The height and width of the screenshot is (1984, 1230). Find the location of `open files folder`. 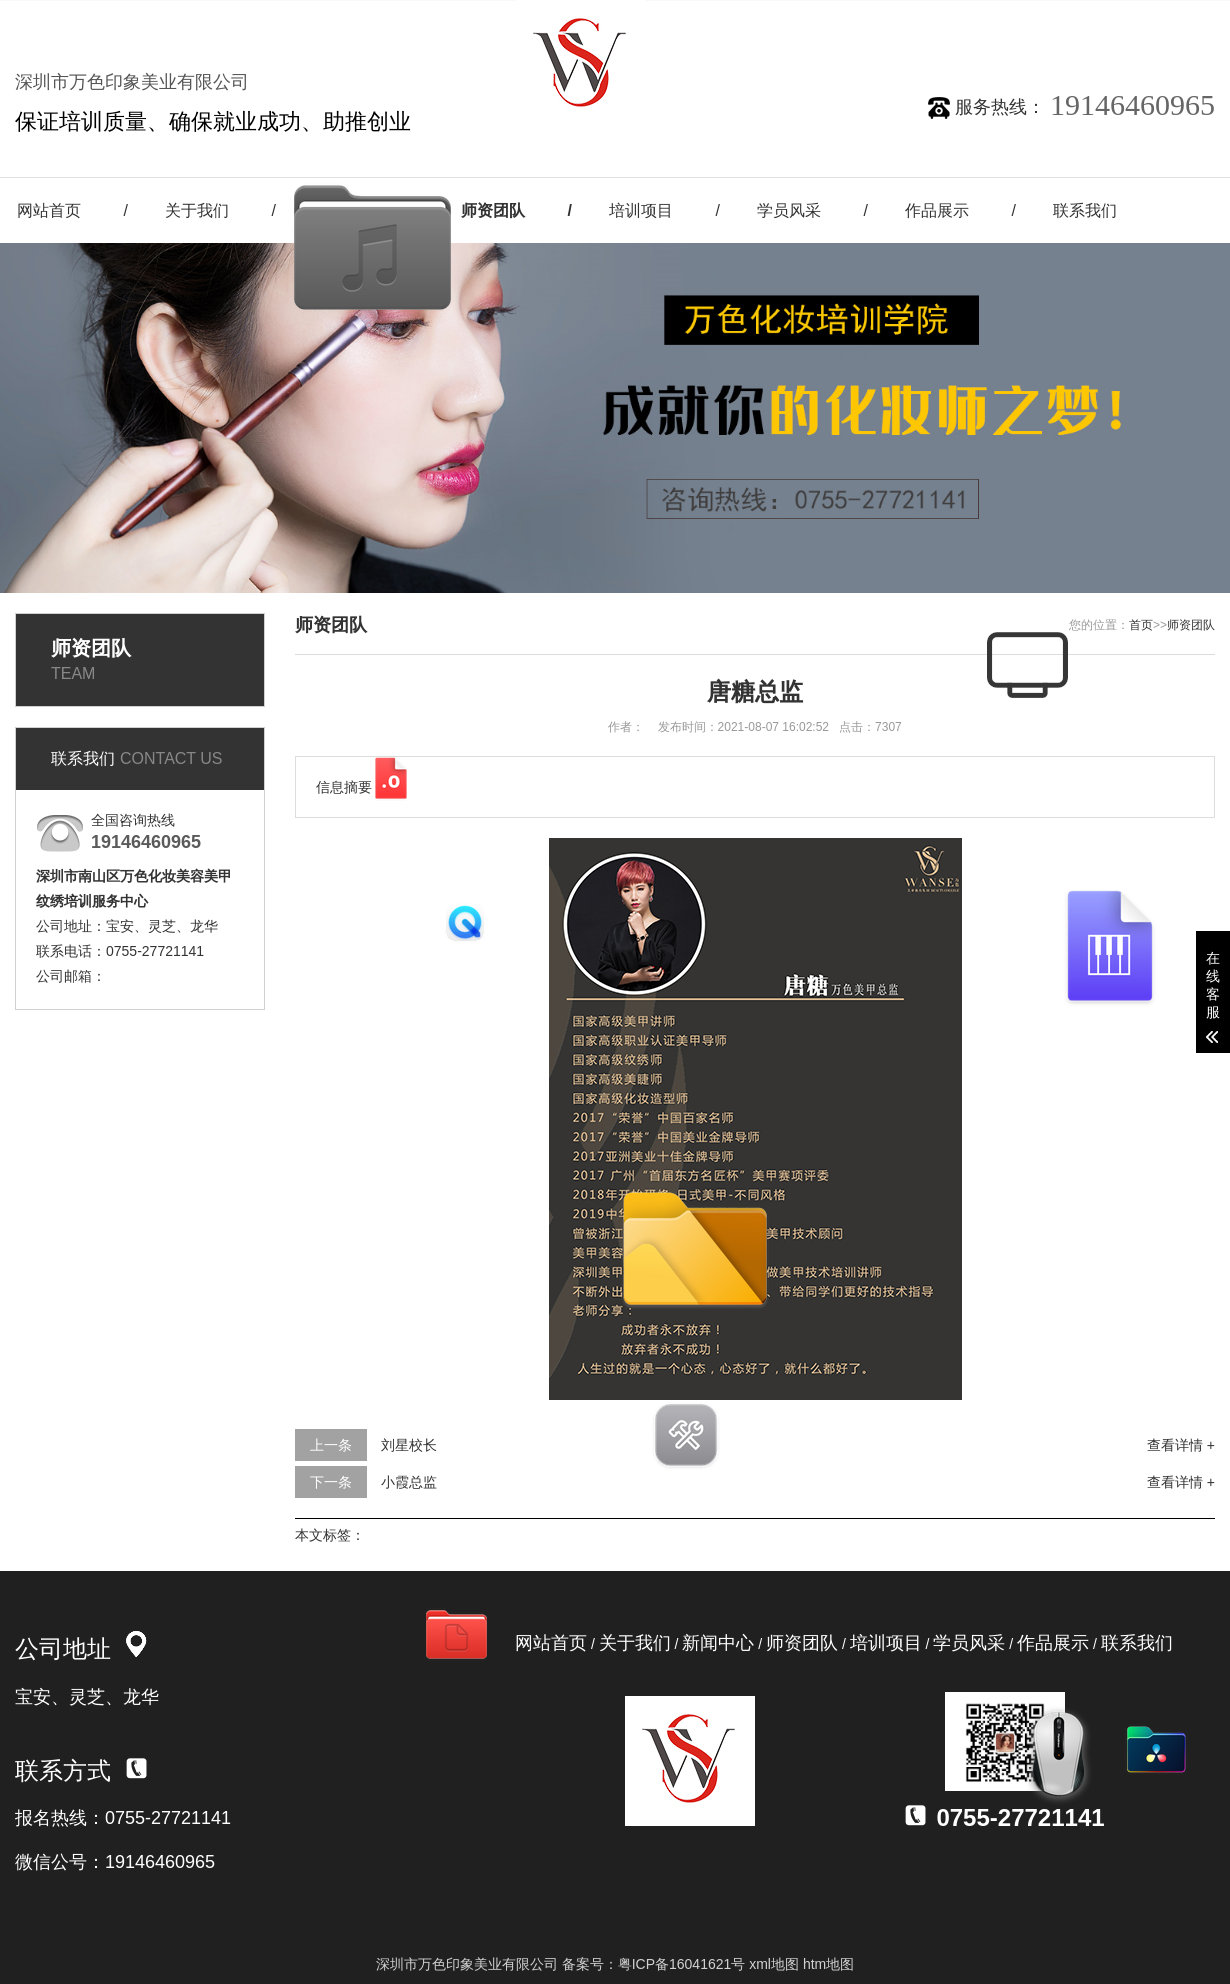

open files folder is located at coordinates (694, 1252).